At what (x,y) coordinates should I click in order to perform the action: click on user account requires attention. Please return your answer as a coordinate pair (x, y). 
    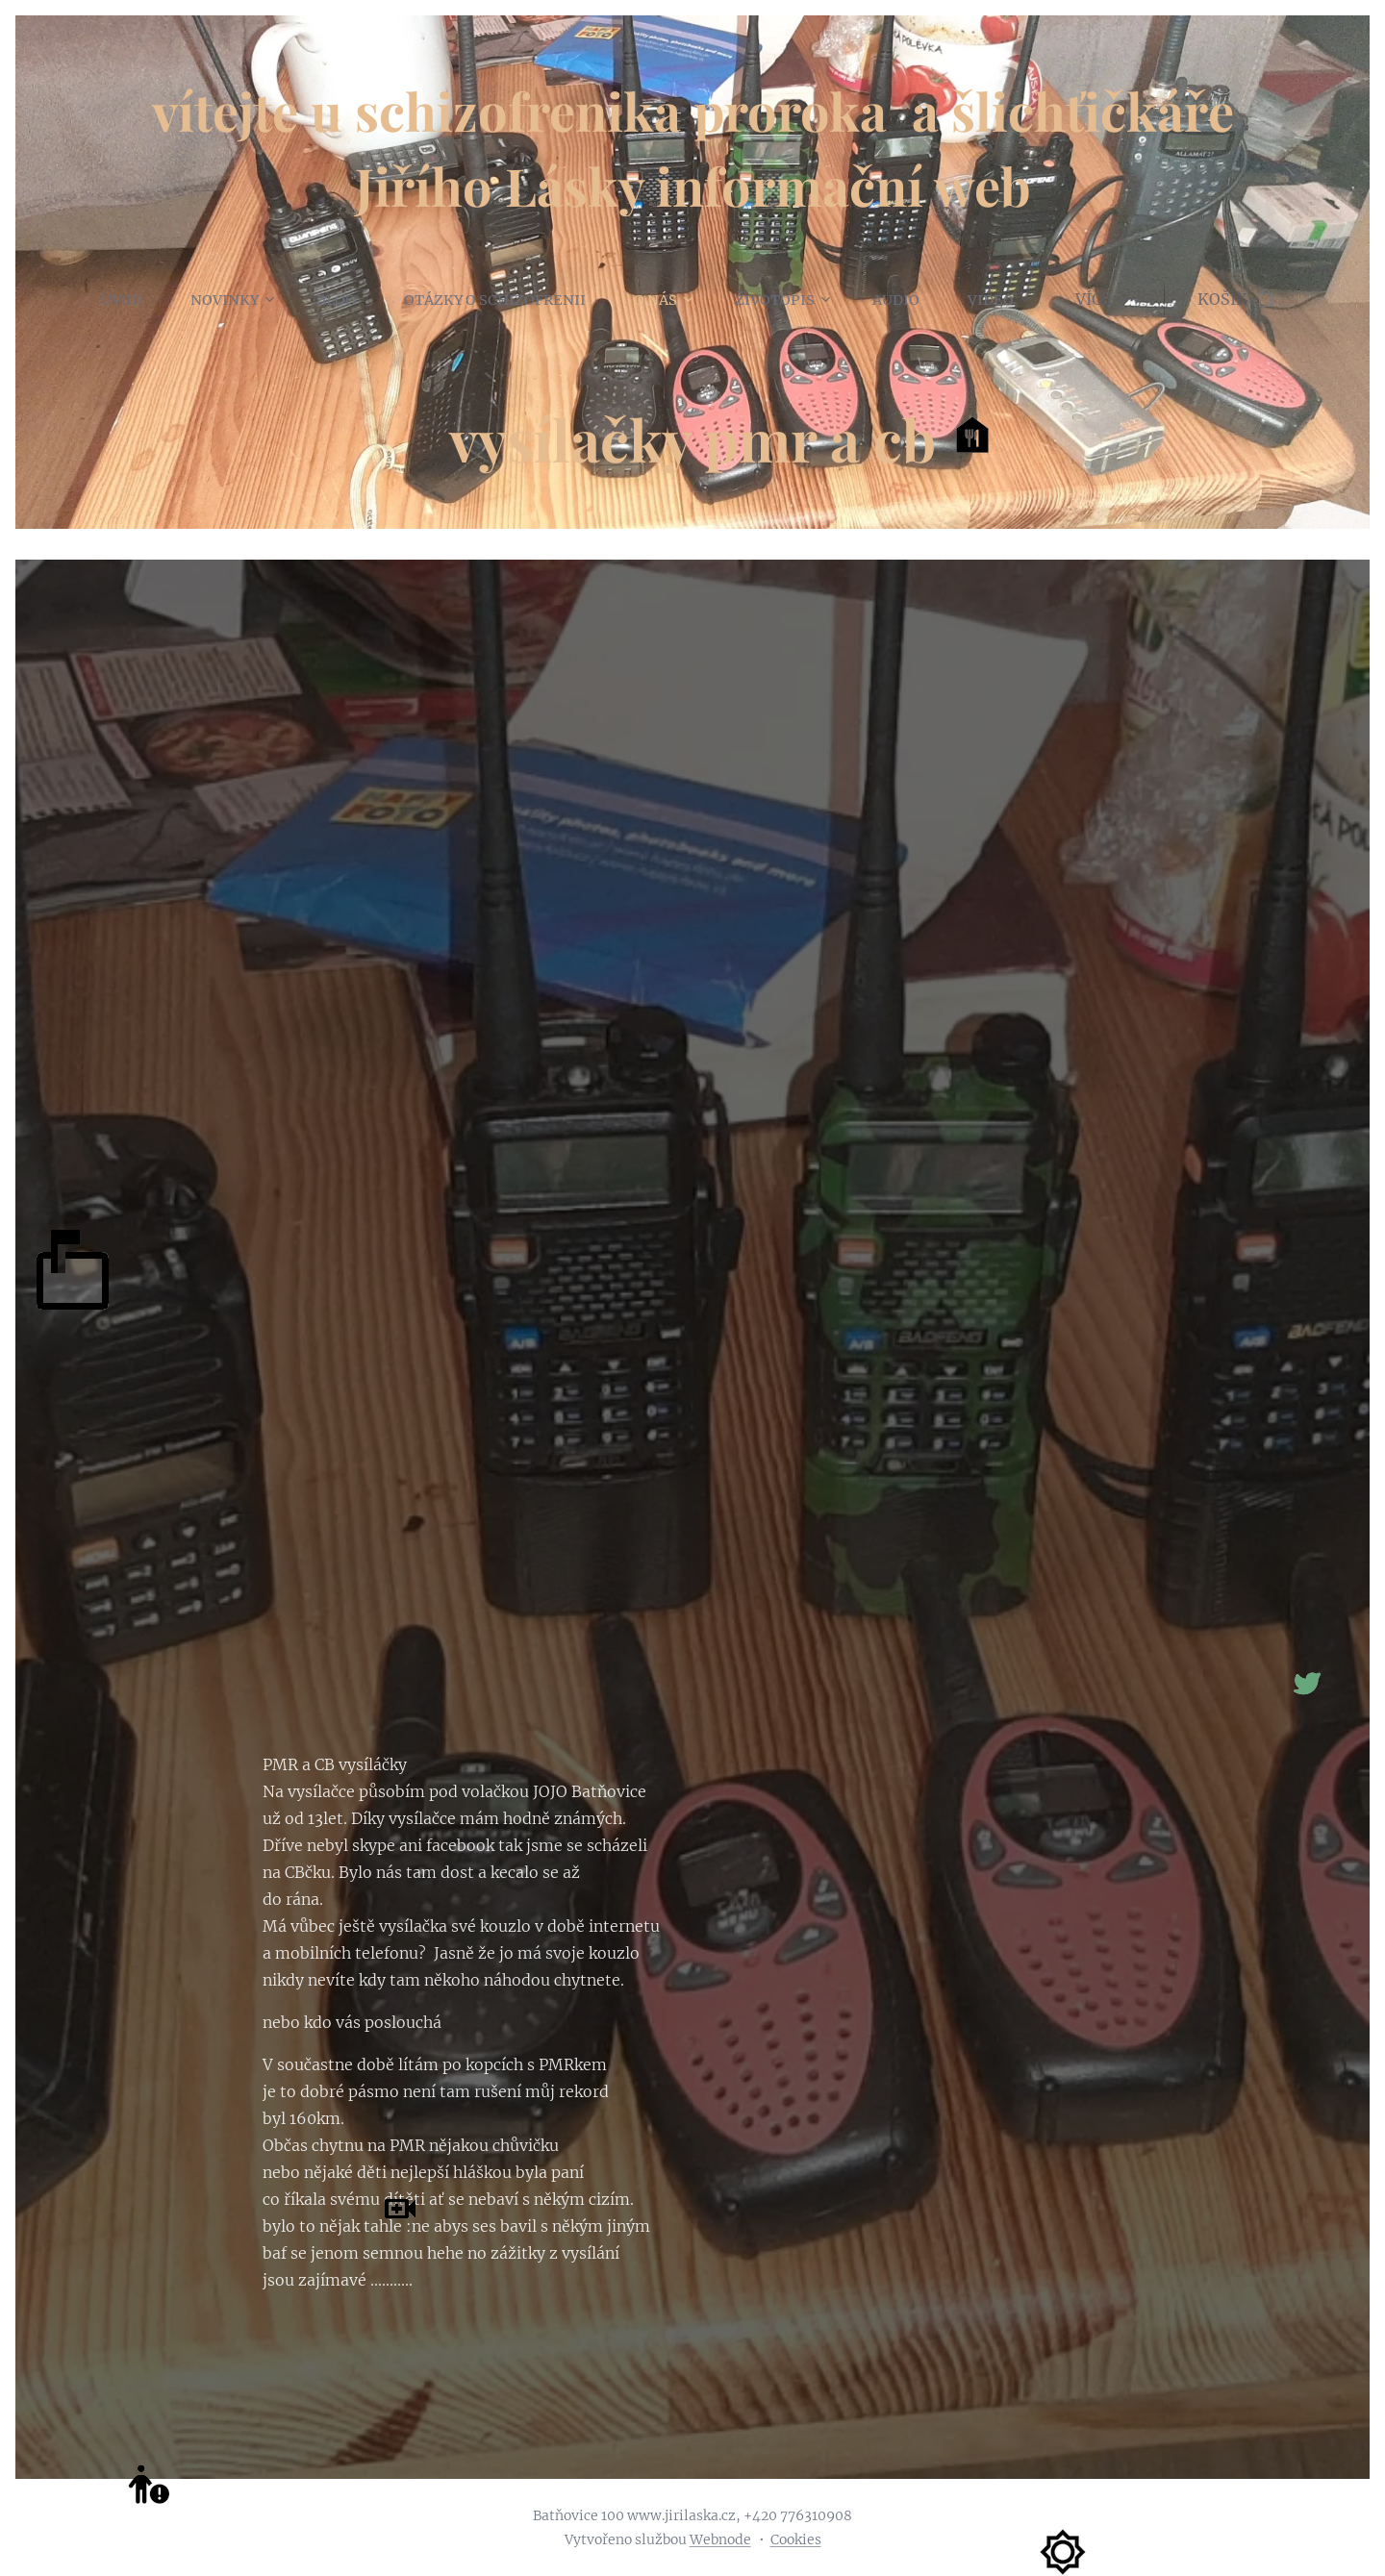
    Looking at the image, I should click on (147, 2484).